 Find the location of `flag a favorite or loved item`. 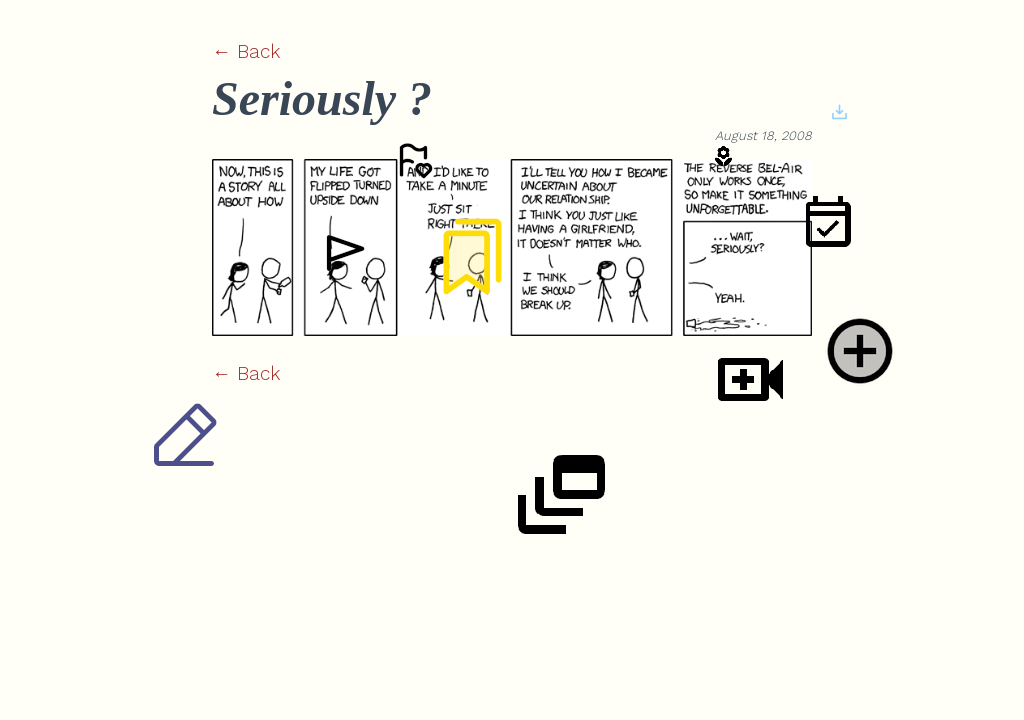

flag a favorite or loved item is located at coordinates (413, 159).